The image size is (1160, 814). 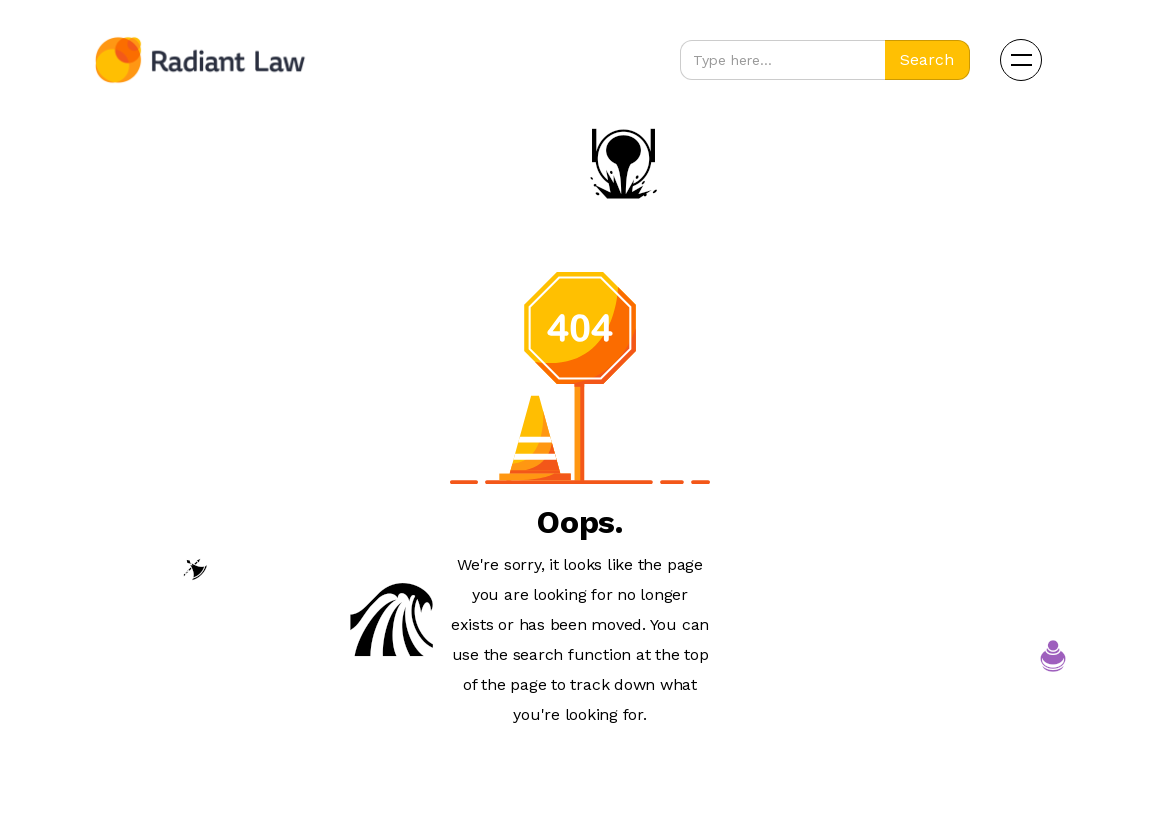 What do you see at coordinates (623, 163) in the screenshot?
I see `smelting or metalworking process in progress` at bounding box center [623, 163].